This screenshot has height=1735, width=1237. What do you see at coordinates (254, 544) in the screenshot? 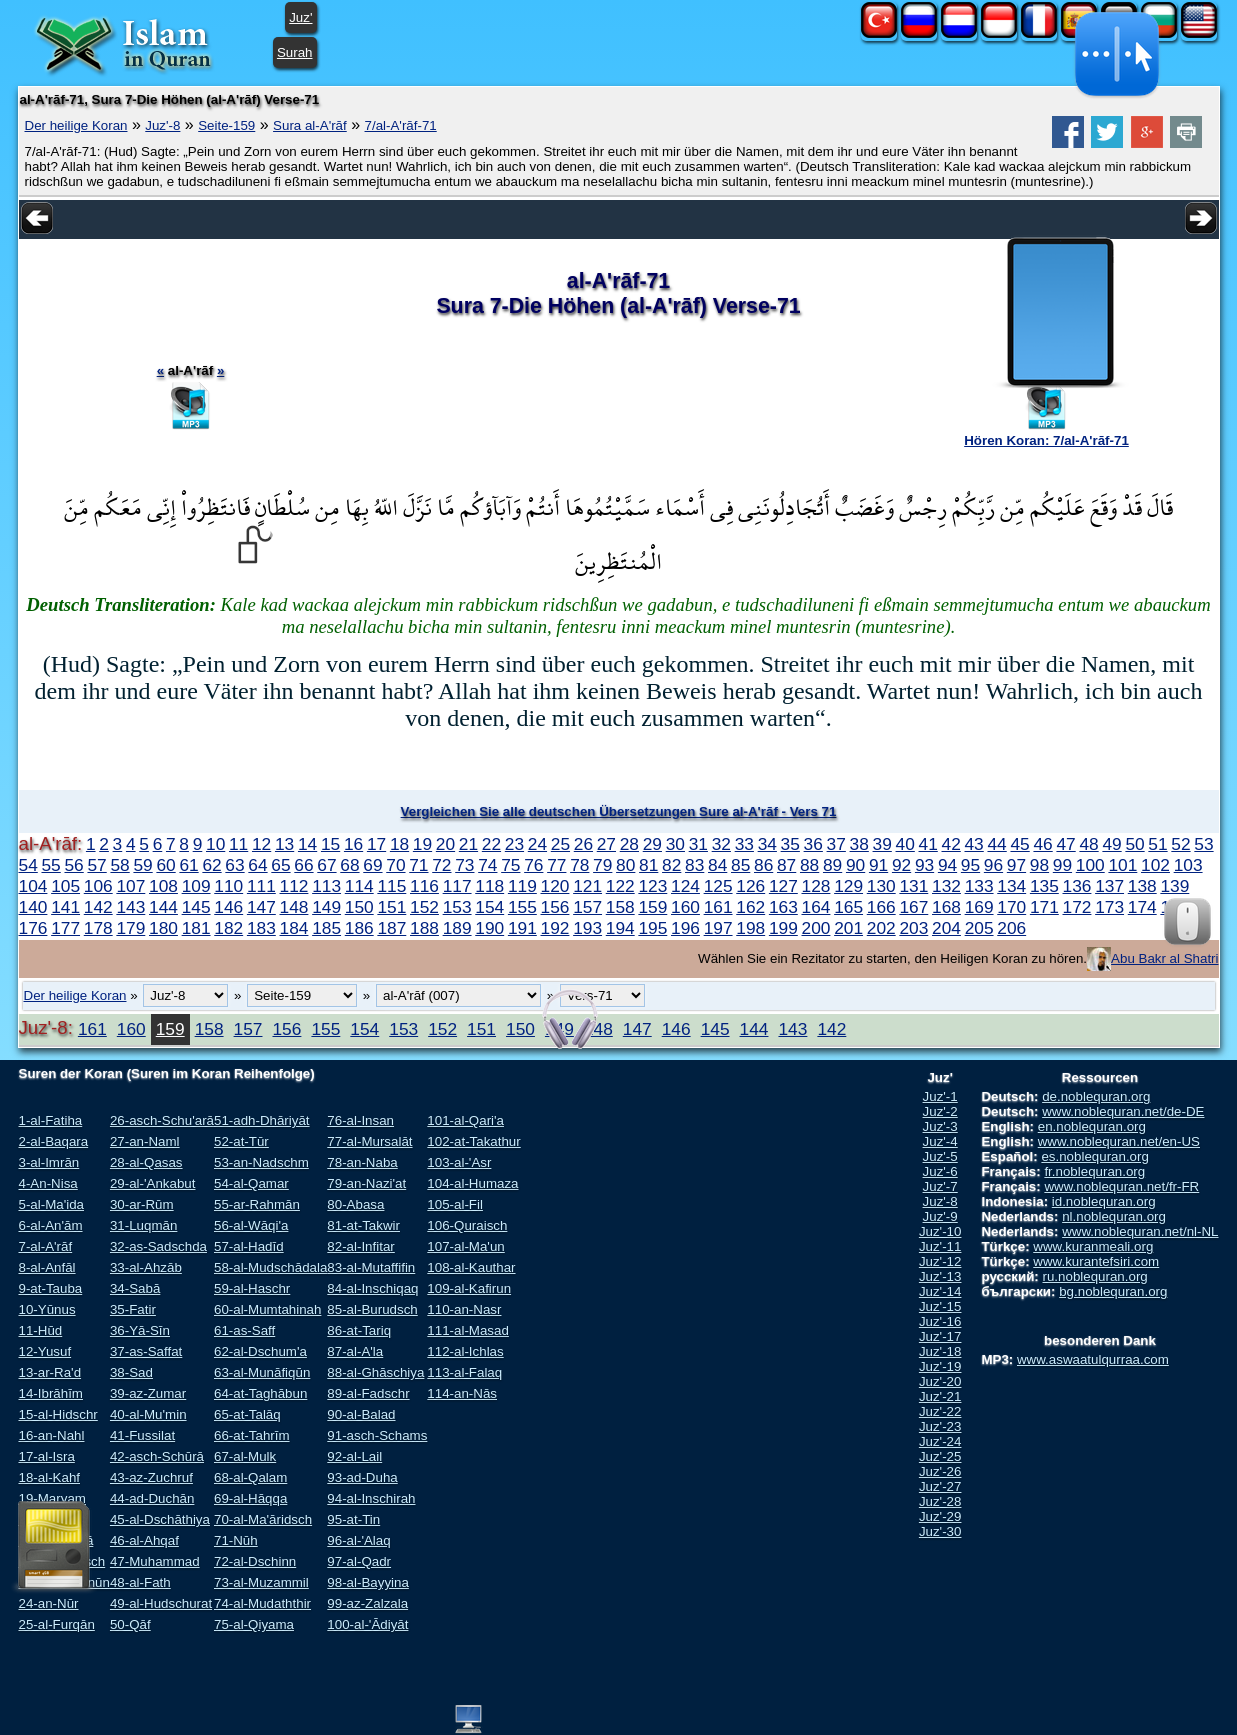
I see `colorimeter device for color calibration` at bounding box center [254, 544].